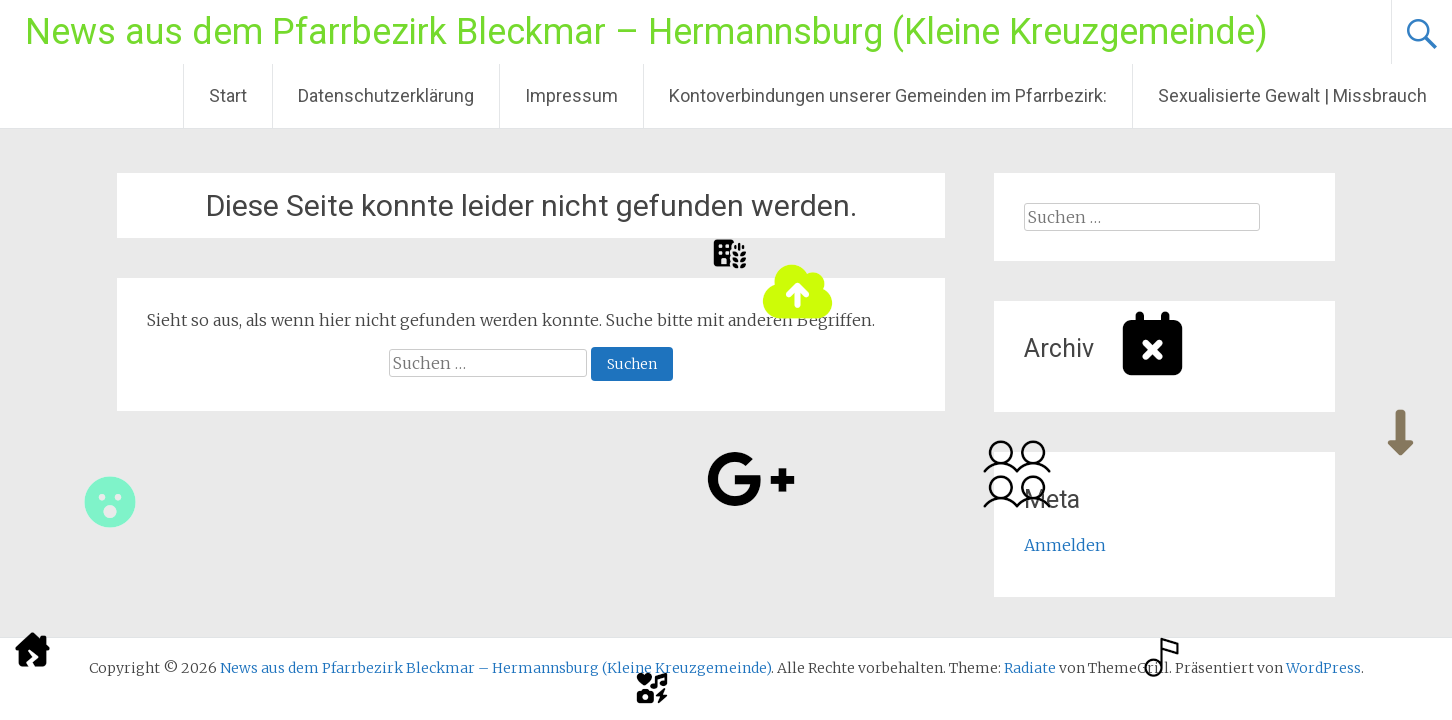  Describe the element at coordinates (751, 479) in the screenshot. I see `google+ social media logo` at that location.